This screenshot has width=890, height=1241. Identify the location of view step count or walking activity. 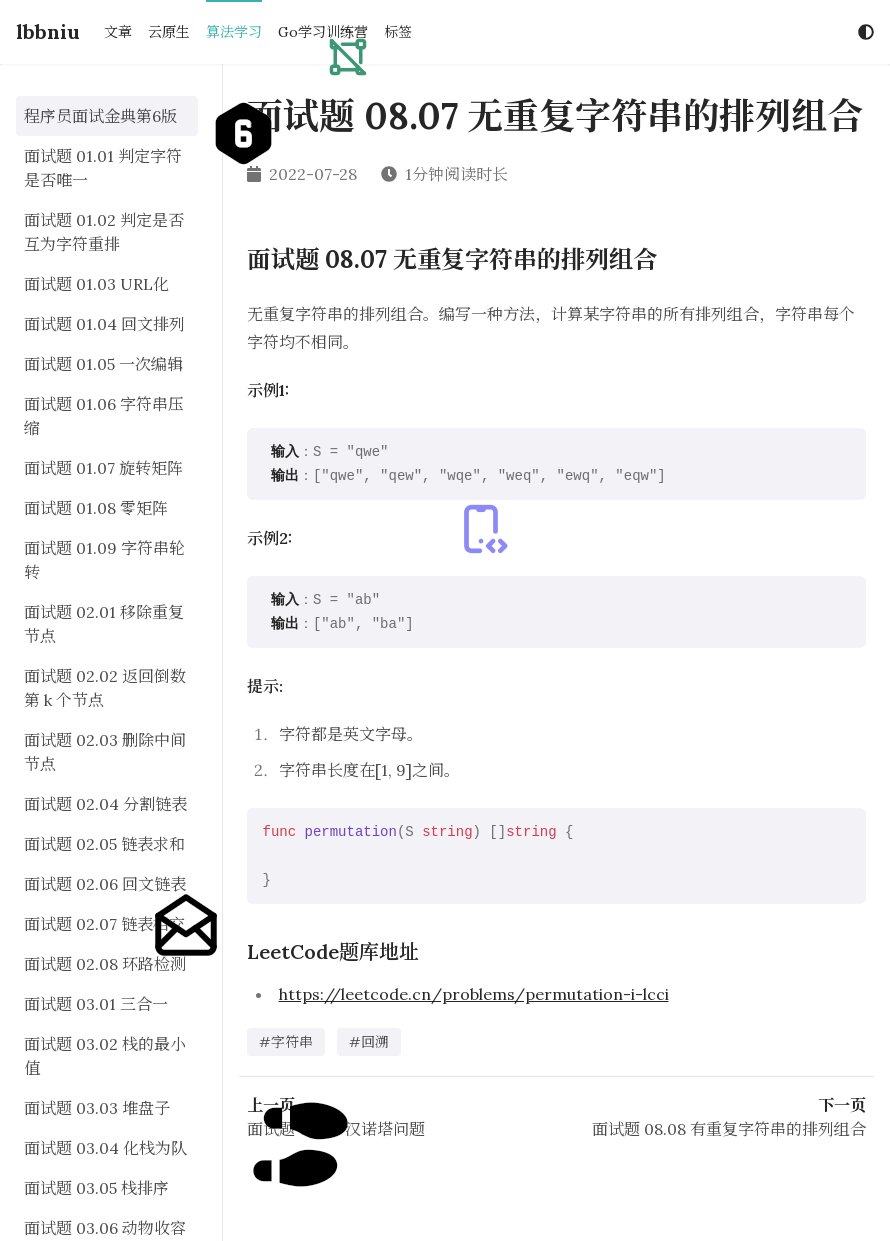
(300, 1144).